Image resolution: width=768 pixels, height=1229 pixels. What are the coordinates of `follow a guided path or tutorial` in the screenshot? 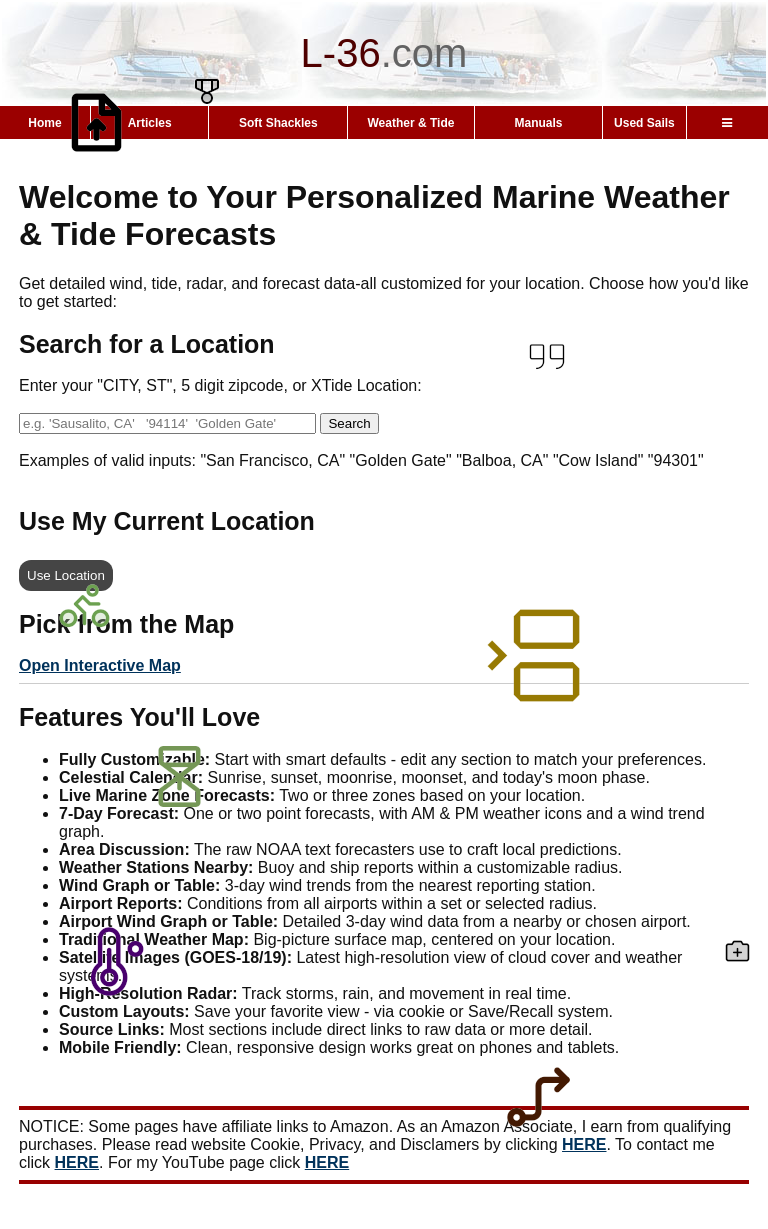 It's located at (538, 1095).